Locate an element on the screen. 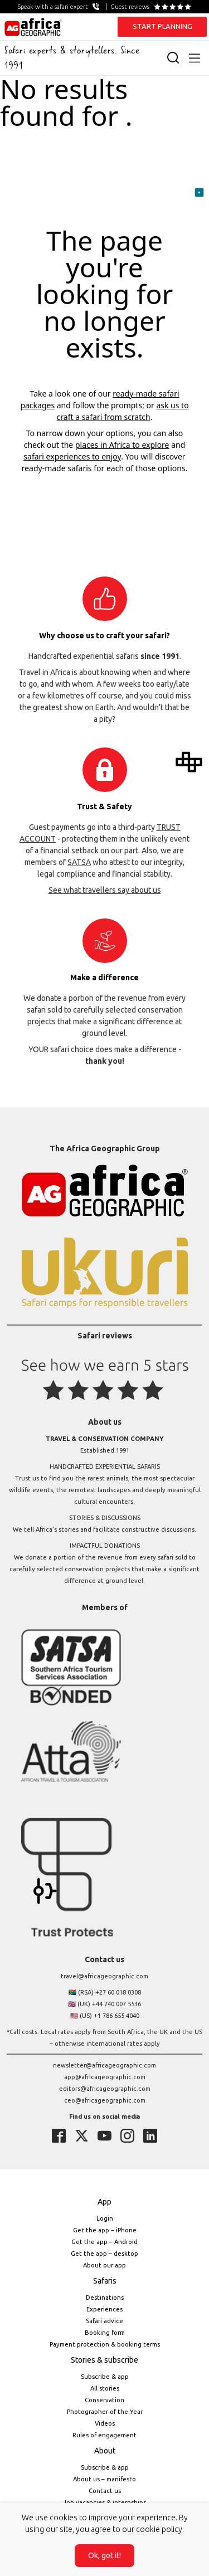  perform a git cherry-pick operation is located at coordinates (45, 1891).